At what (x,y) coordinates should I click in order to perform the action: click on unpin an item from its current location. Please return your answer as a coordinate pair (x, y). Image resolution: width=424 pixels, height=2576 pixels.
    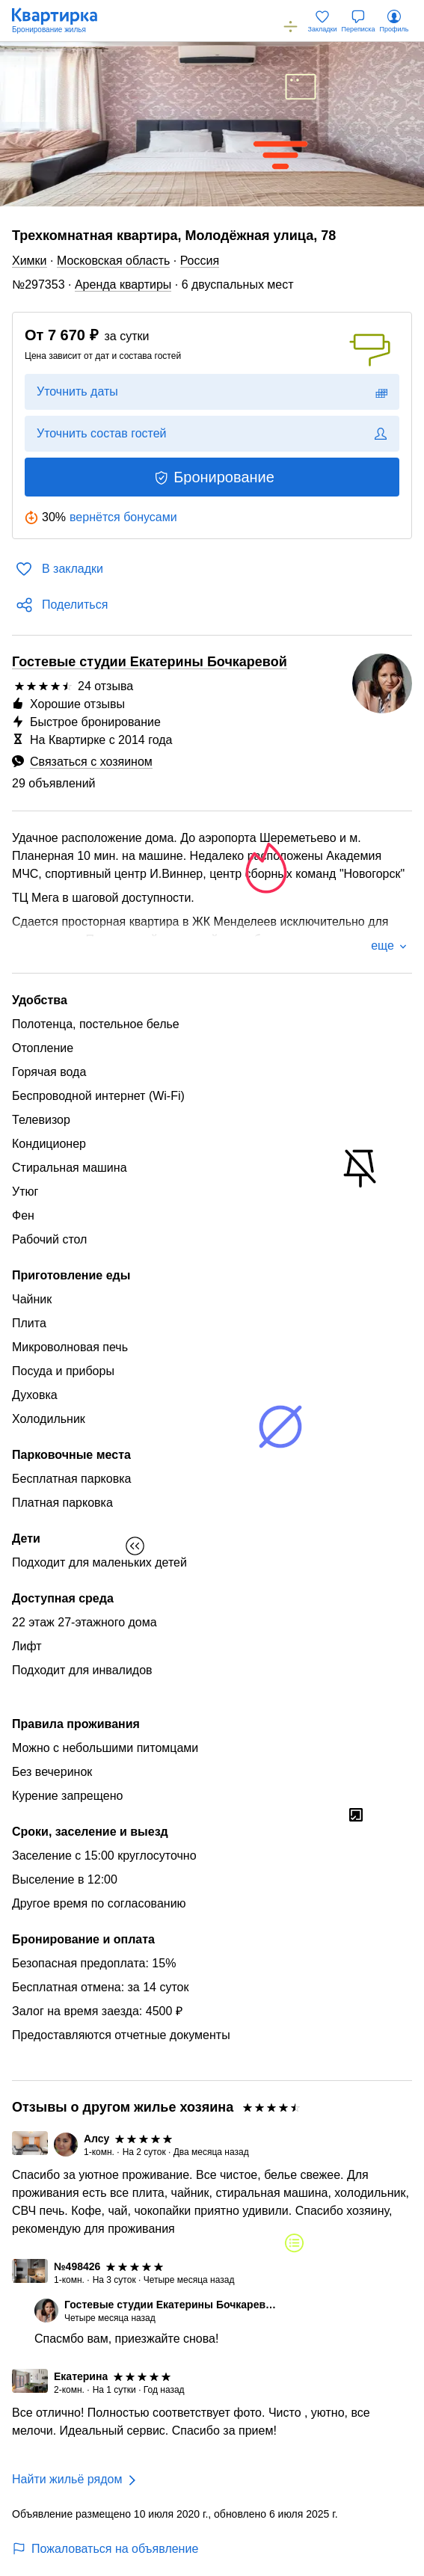
    Looking at the image, I should click on (360, 1166).